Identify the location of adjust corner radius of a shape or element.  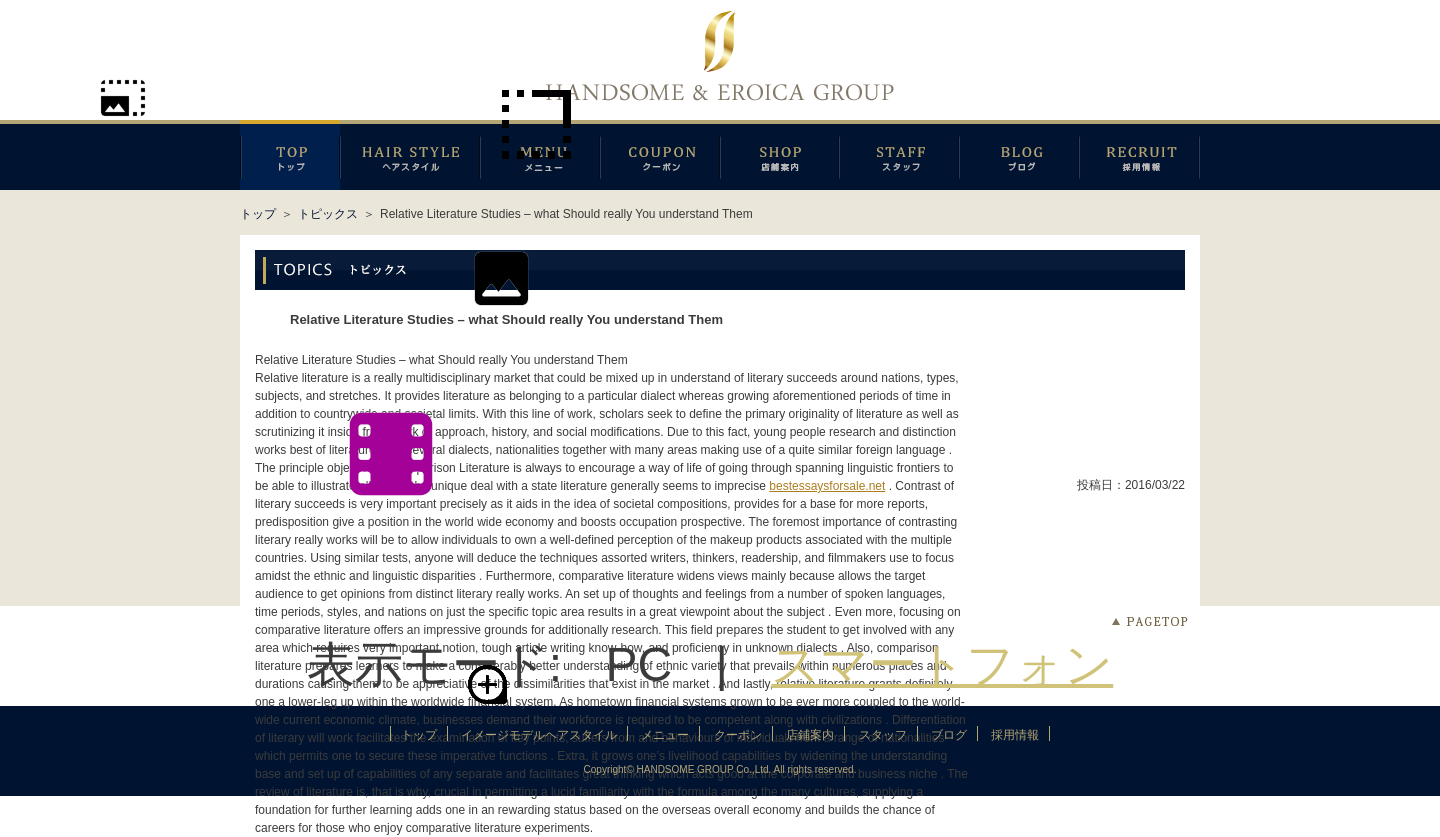
(536, 124).